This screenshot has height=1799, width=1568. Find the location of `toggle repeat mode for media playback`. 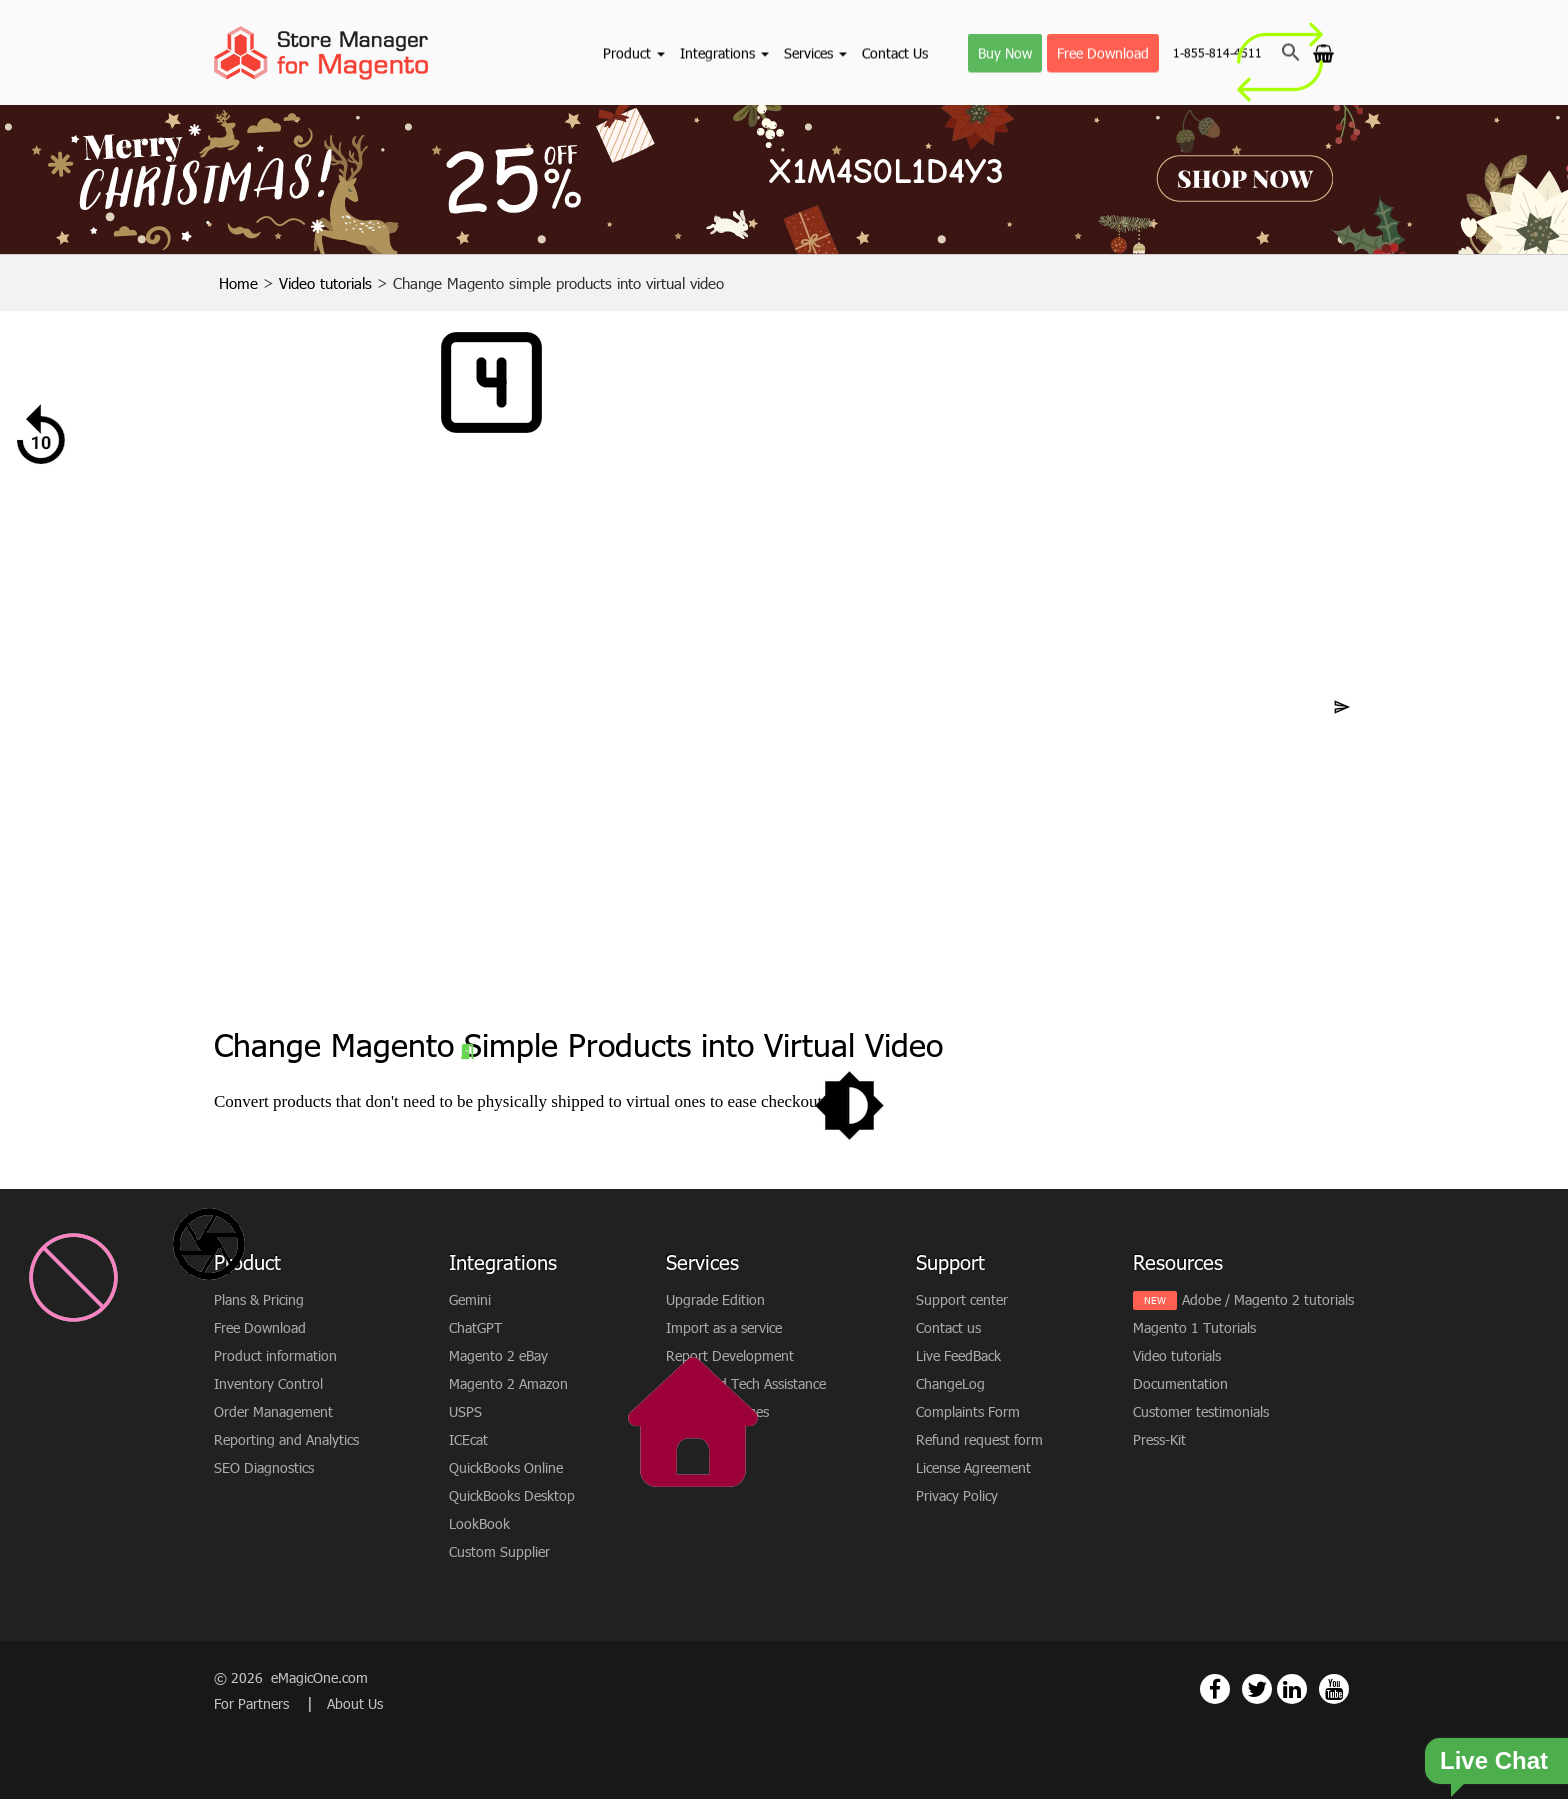

toggle repeat mode for media playback is located at coordinates (1280, 62).